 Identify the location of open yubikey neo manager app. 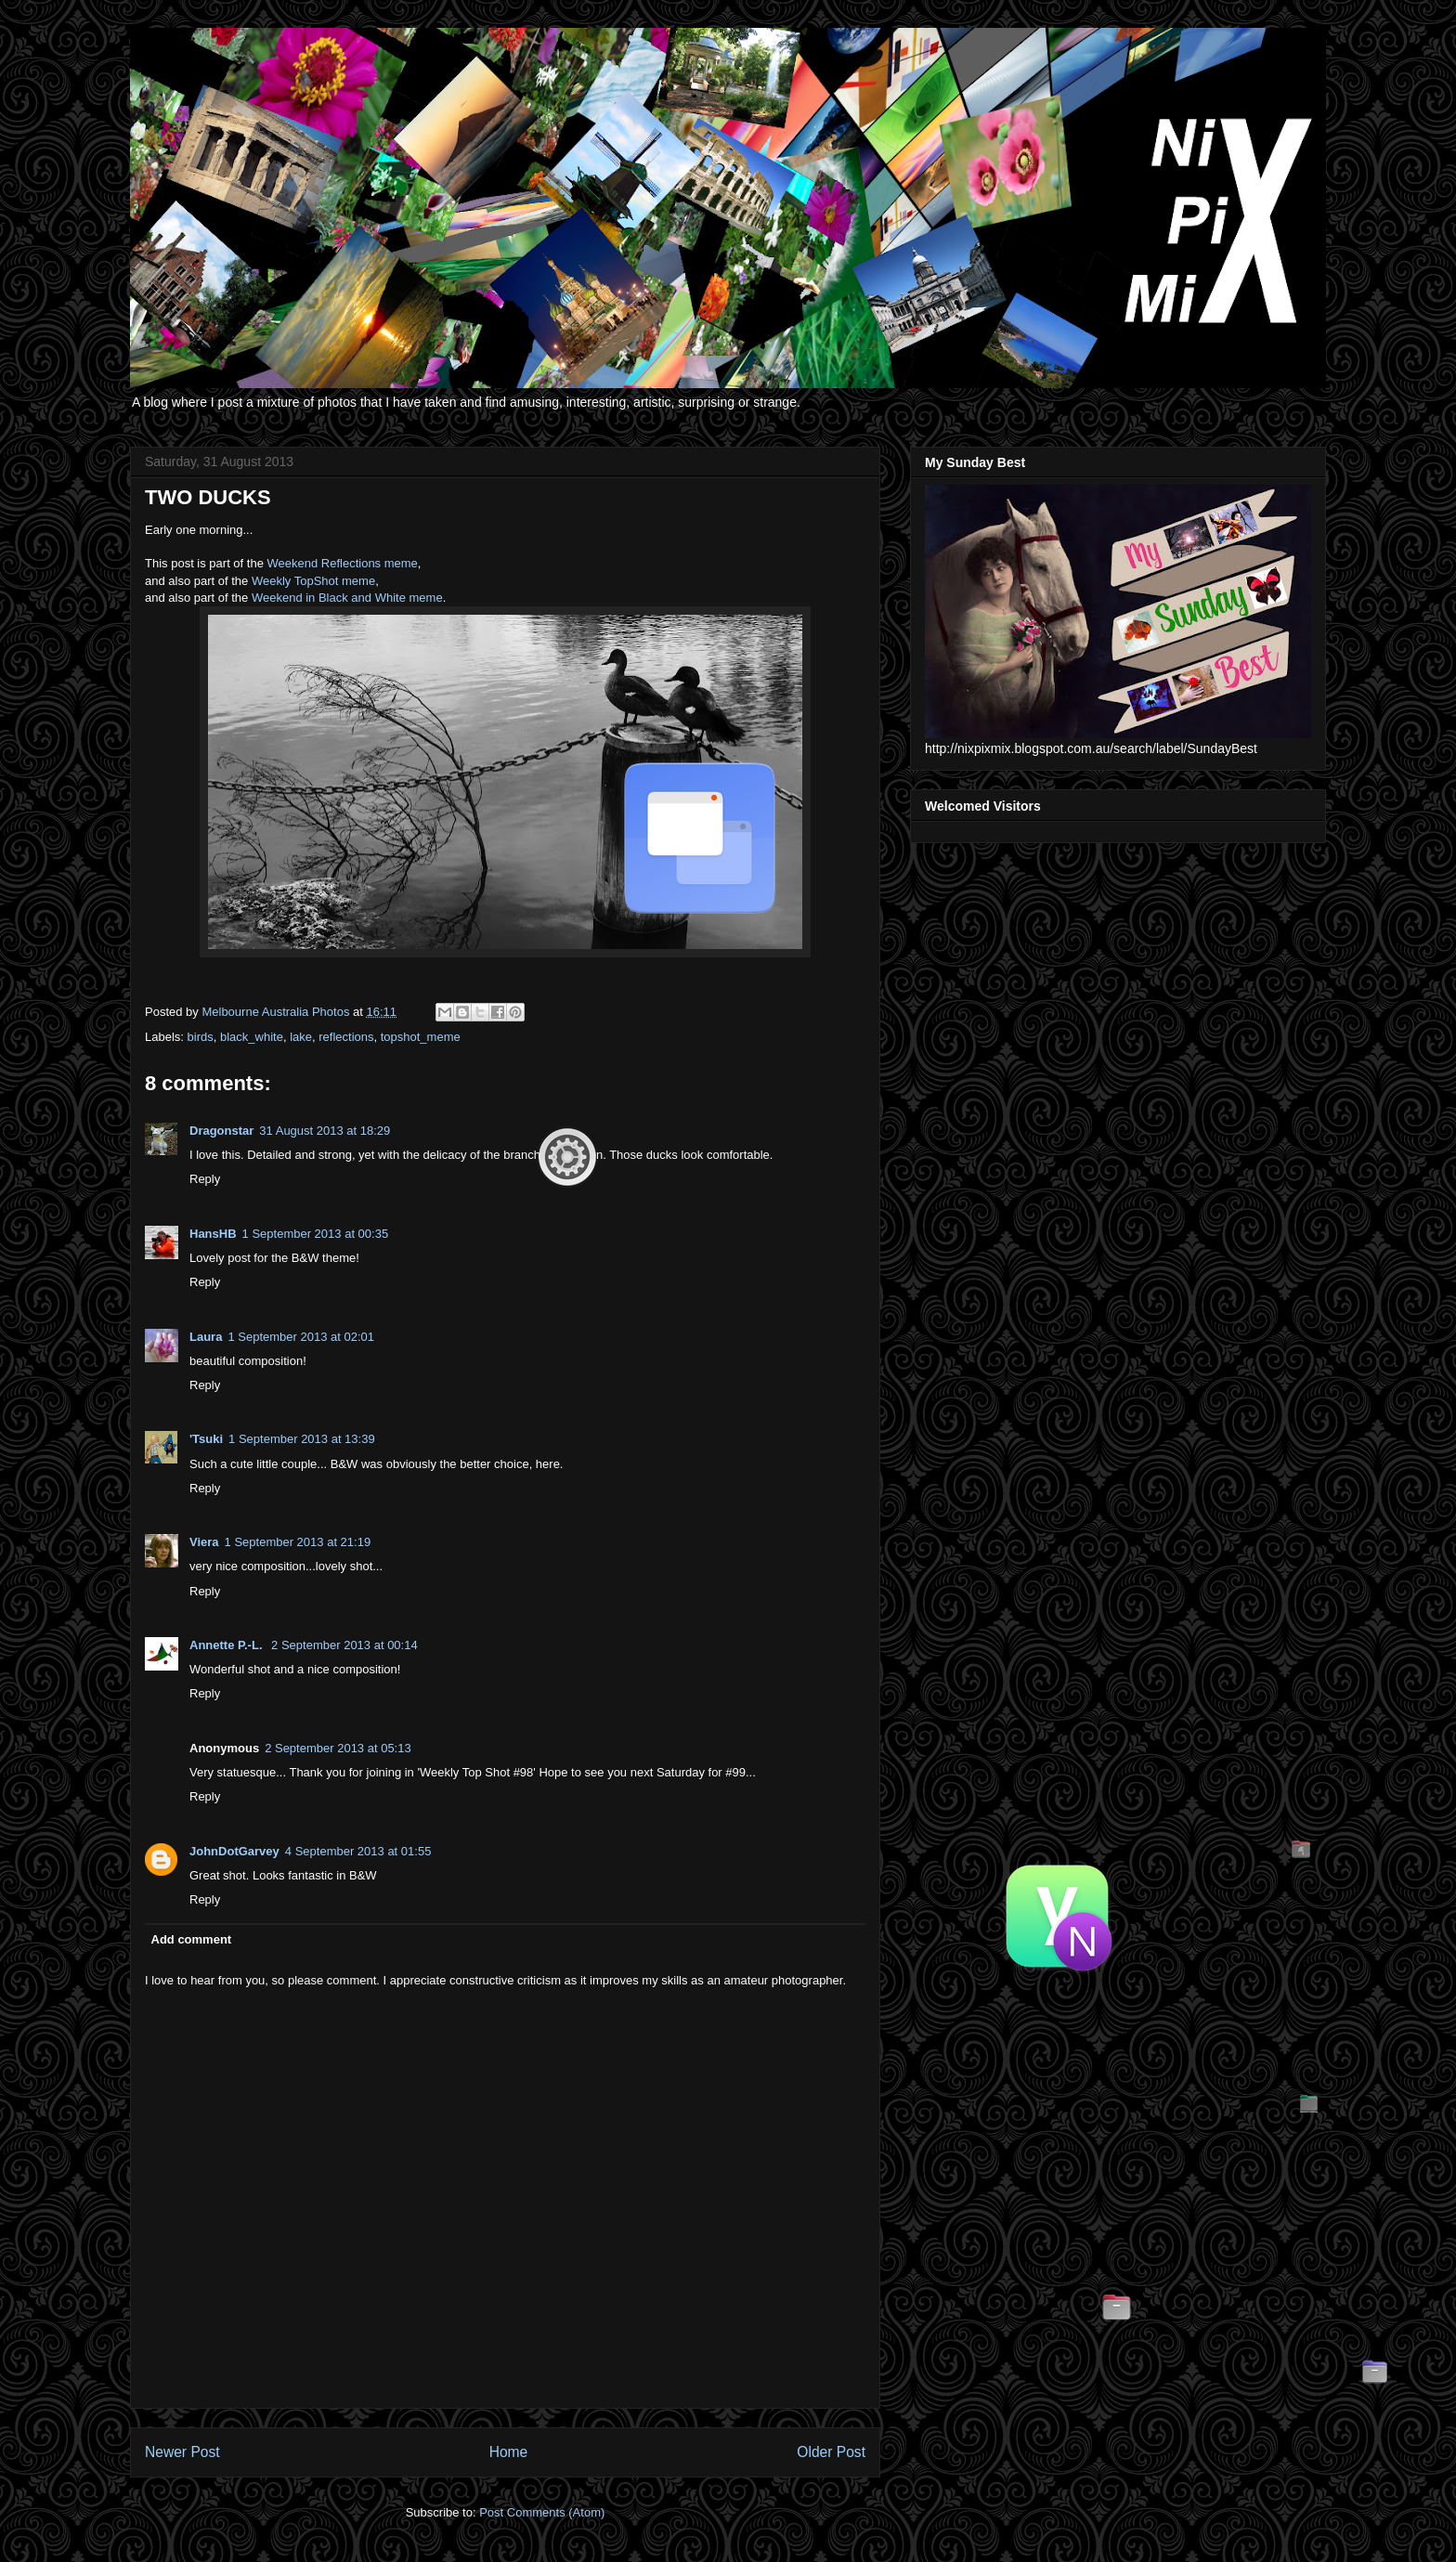
(1057, 1916).